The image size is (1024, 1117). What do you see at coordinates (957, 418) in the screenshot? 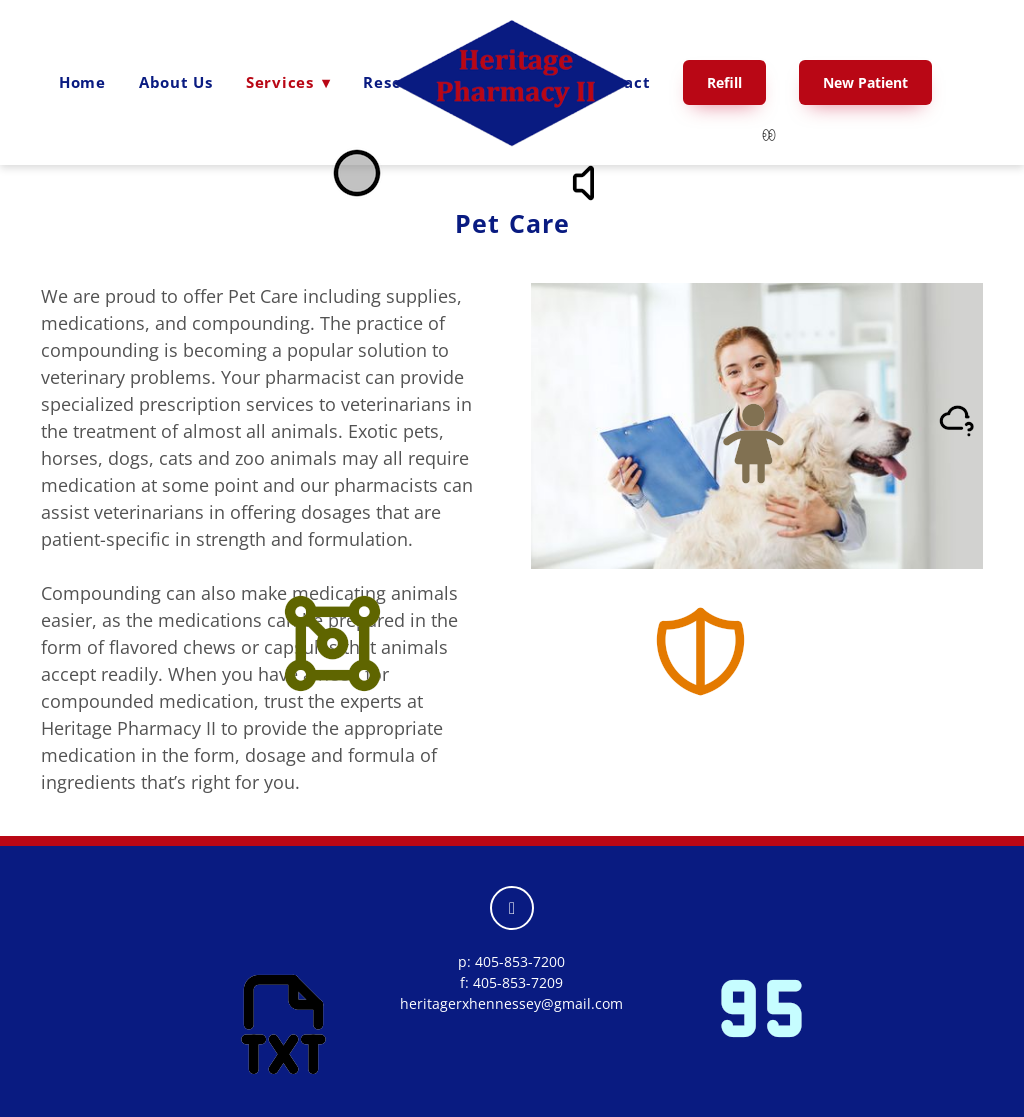
I see `cloud storage help or support` at bounding box center [957, 418].